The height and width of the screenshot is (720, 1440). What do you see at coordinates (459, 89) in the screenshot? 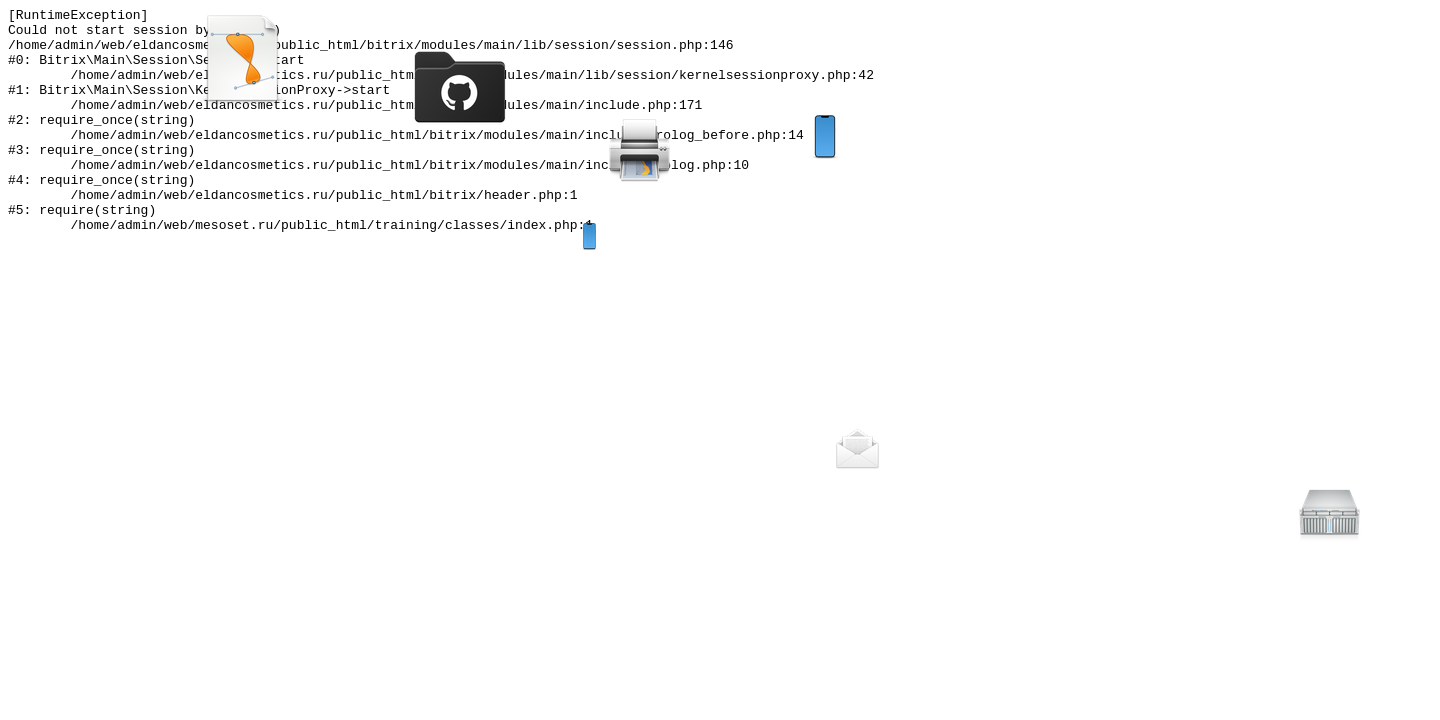
I see `open folder containing github repositories` at bounding box center [459, 89].